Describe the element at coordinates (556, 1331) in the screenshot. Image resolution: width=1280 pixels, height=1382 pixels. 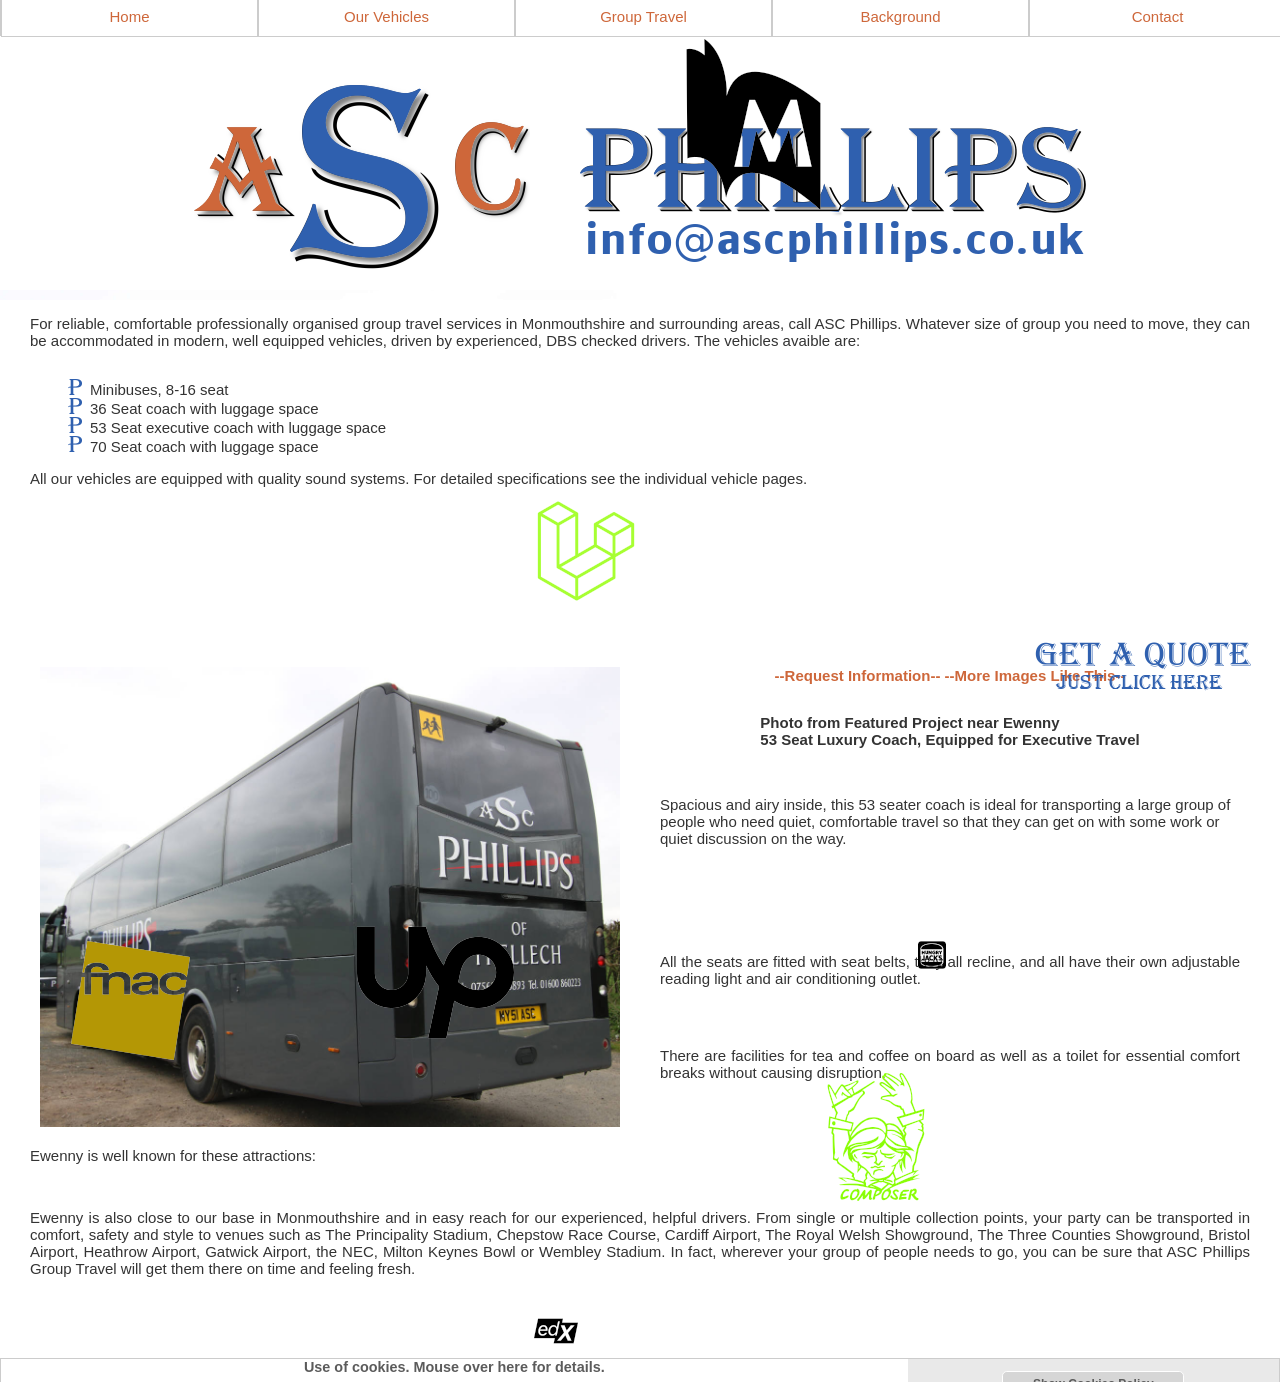
I see `open the edX learning platform` at that location.